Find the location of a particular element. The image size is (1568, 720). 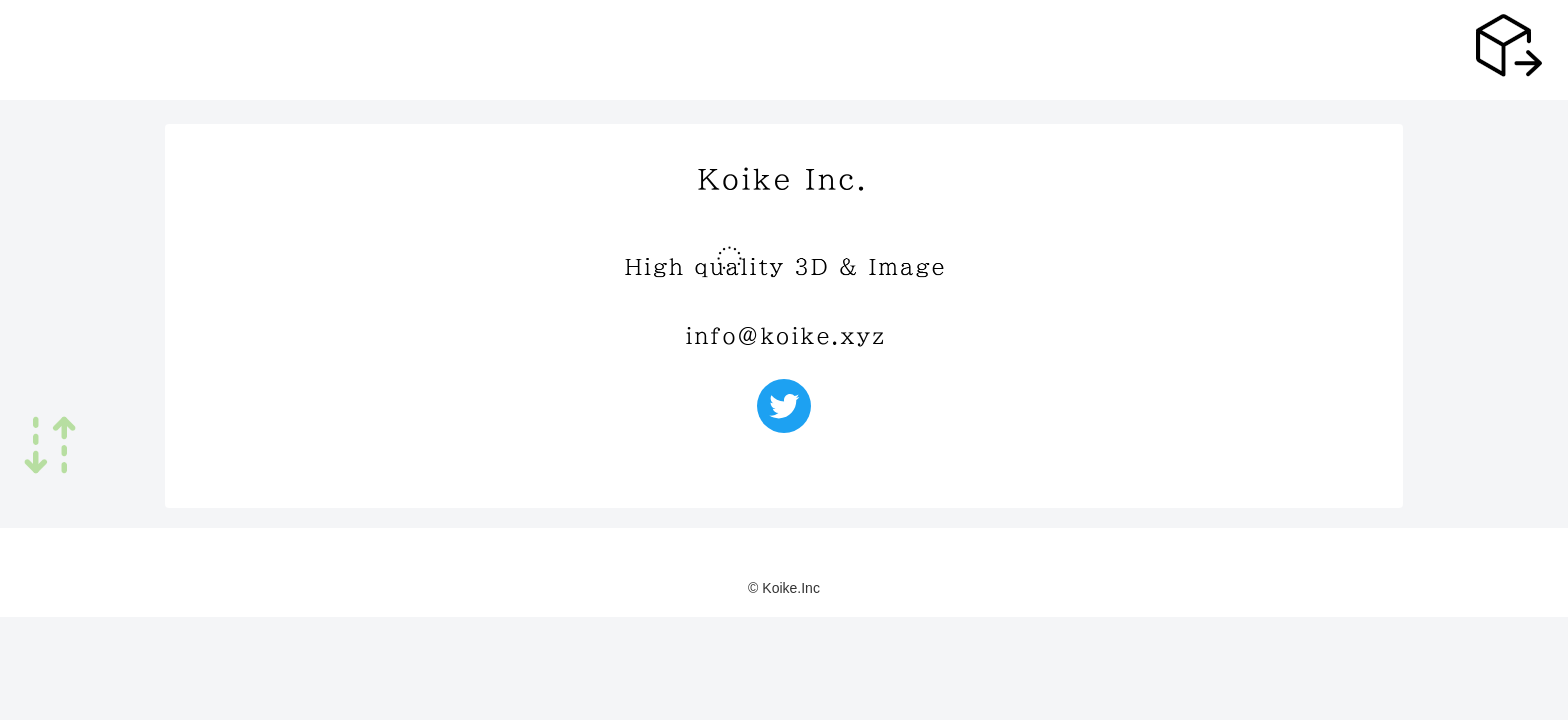

view packages that depend on this project is located at coordinates (1509, 46).